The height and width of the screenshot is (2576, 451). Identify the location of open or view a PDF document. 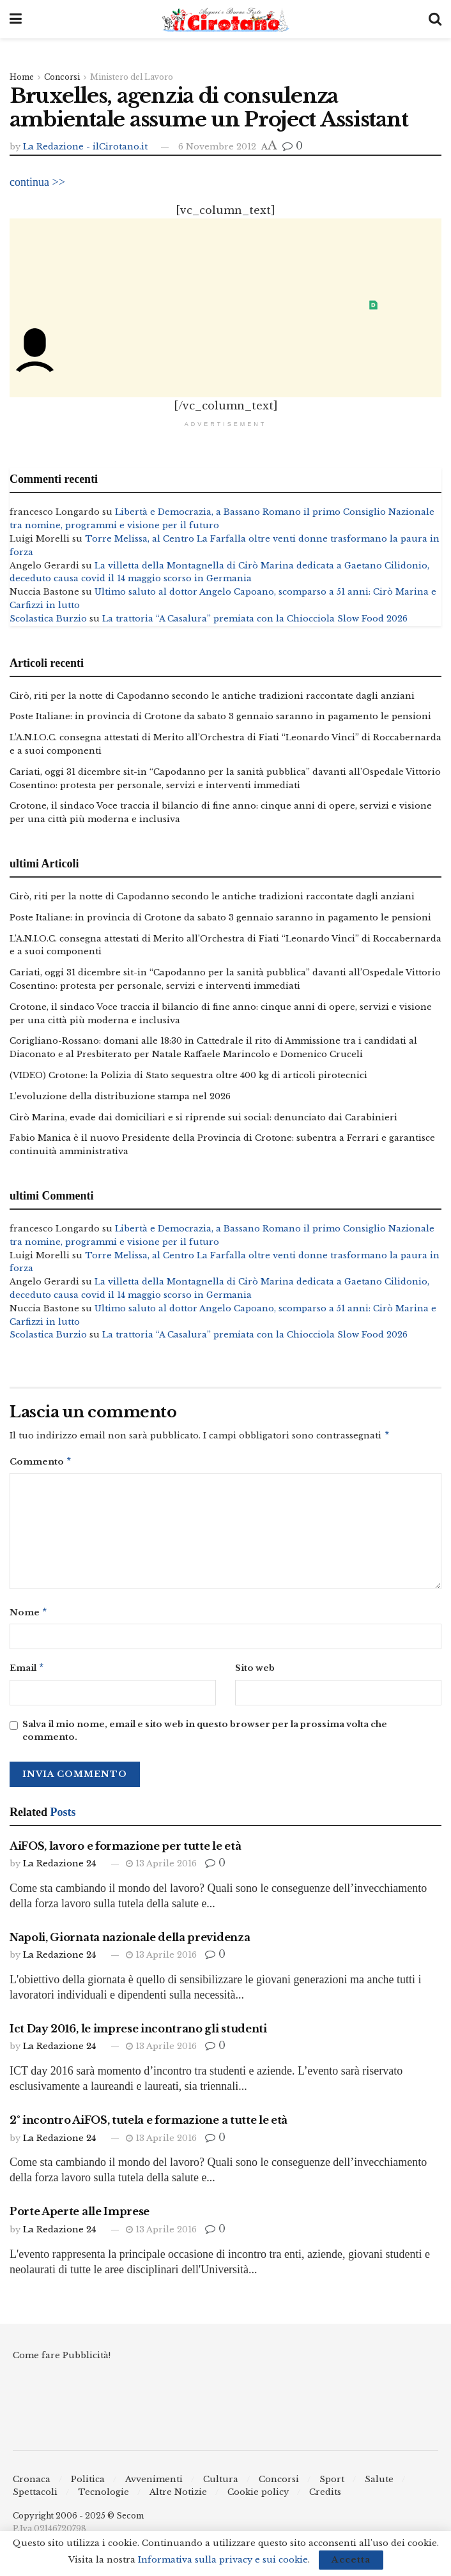
(373, 305).